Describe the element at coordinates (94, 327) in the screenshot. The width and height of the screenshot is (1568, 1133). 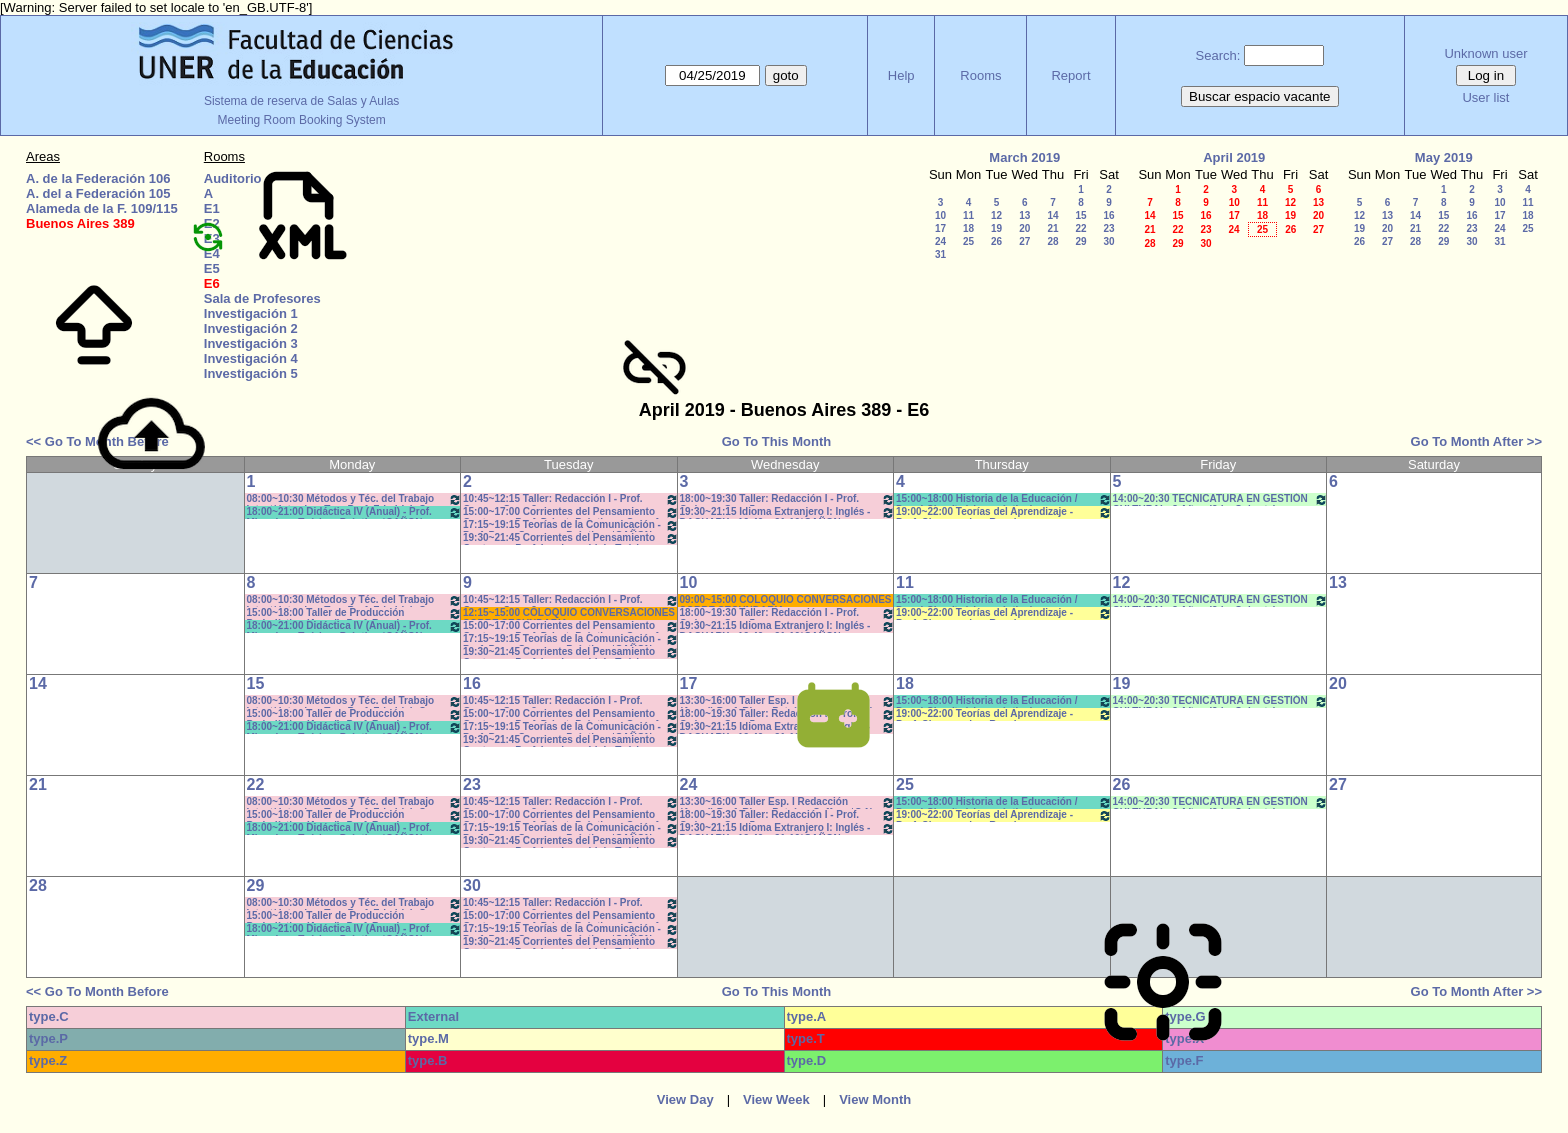
I see `upload file to cloud or server` at that location.